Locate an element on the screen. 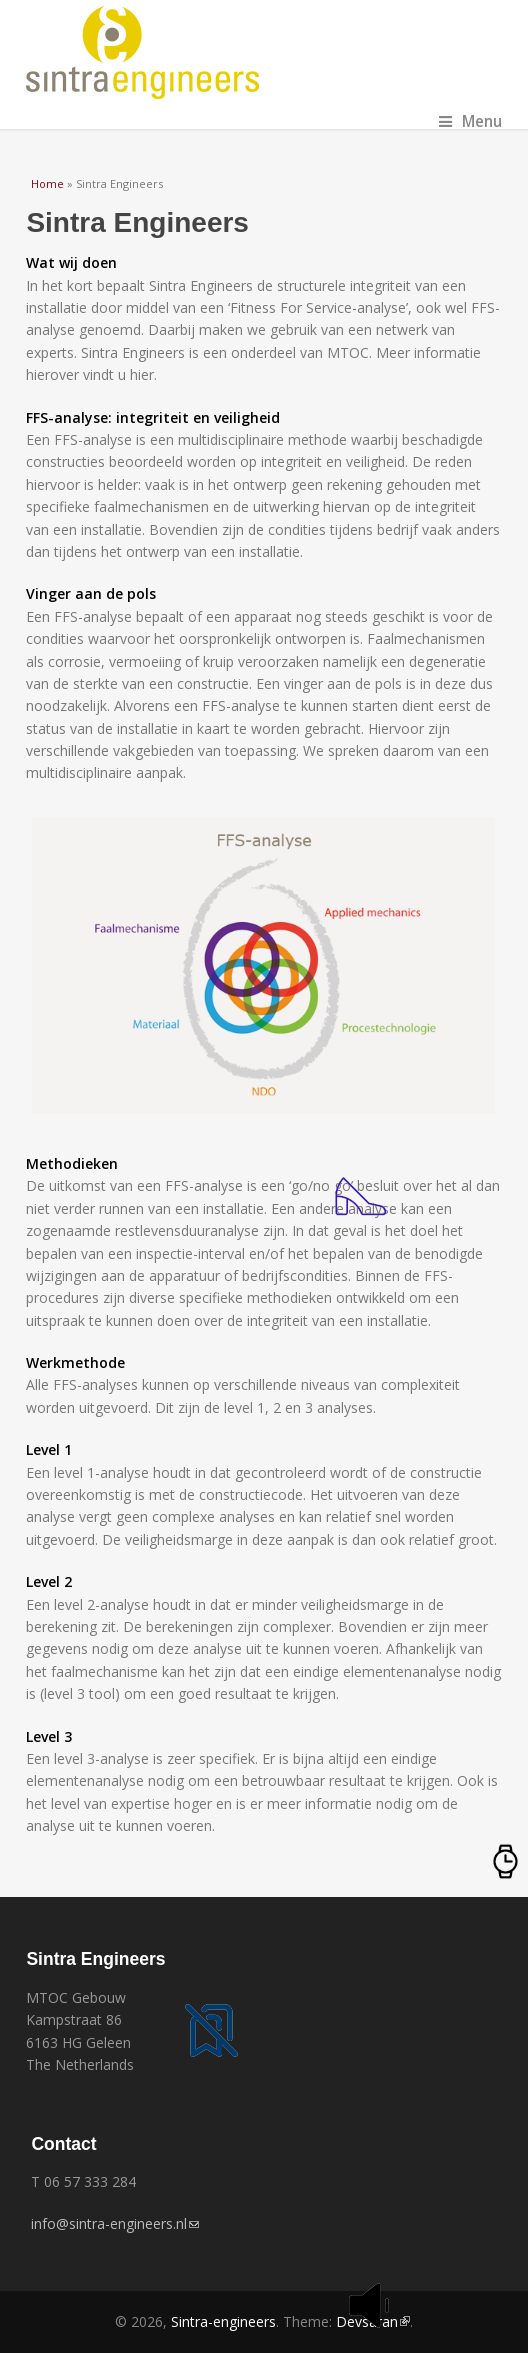 The height and width of the screenshot is (2353, 528). bookmarks feature disabled is located at coordinates (211, 2030).